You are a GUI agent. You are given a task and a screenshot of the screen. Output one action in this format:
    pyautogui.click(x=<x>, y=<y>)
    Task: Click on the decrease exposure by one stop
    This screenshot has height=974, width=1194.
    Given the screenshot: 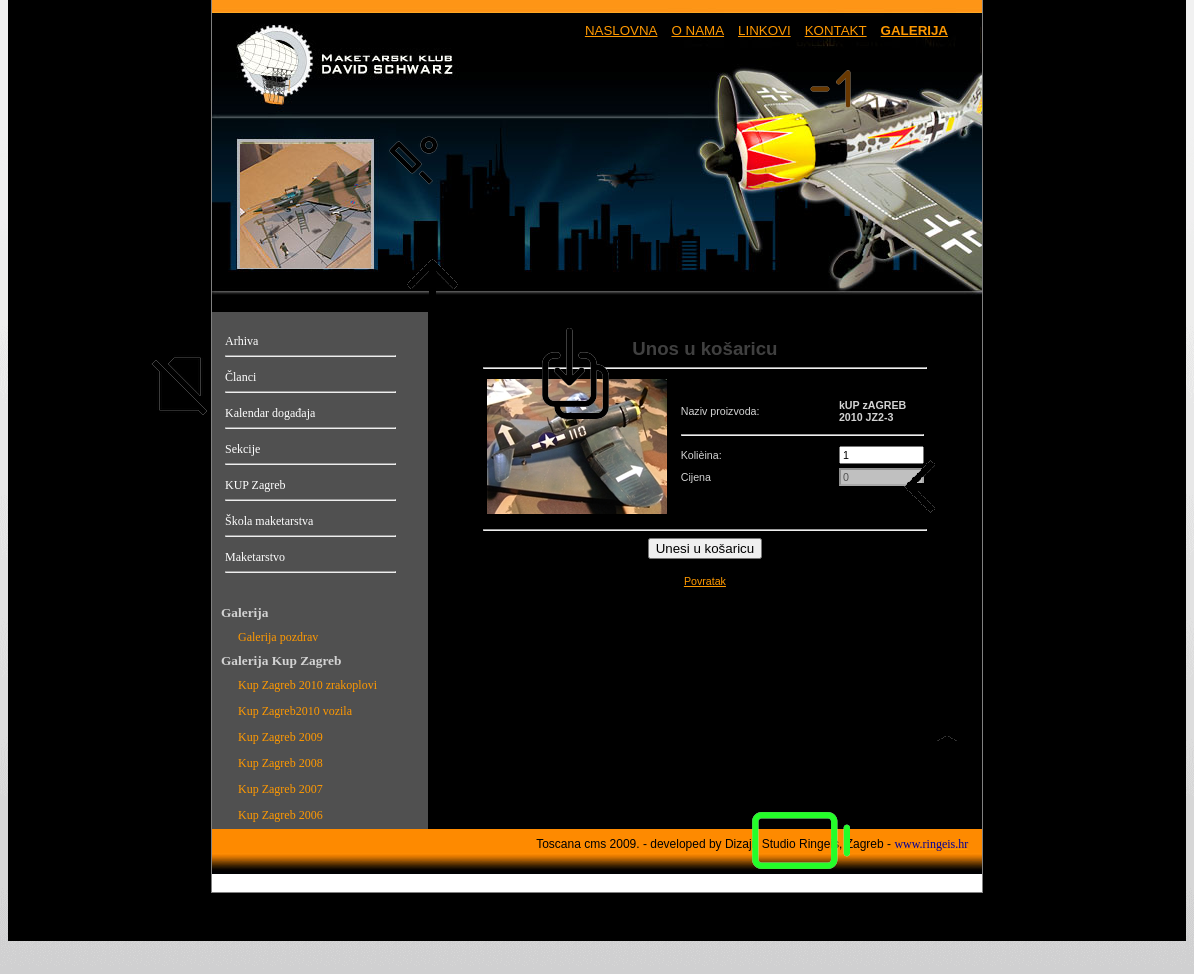 What is the action you would take?
    pyautogui.click(x=834, y=89)
    